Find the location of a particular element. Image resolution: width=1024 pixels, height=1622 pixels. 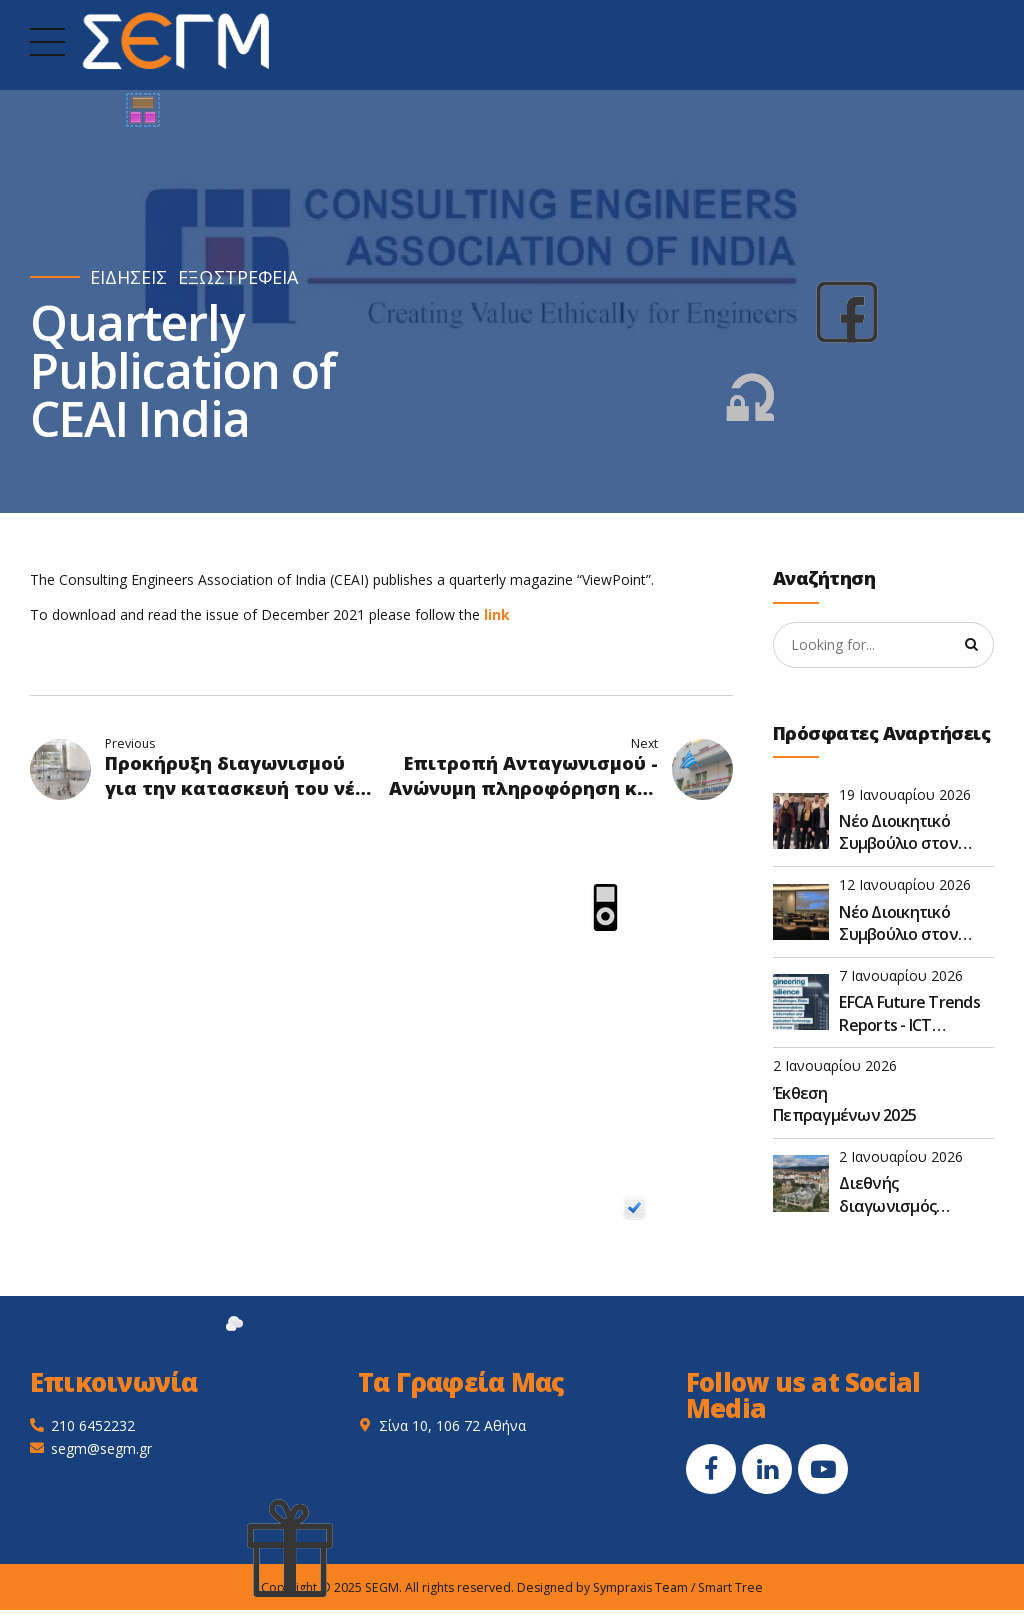

connect your Facebook account is located at coordinates (847, 312).